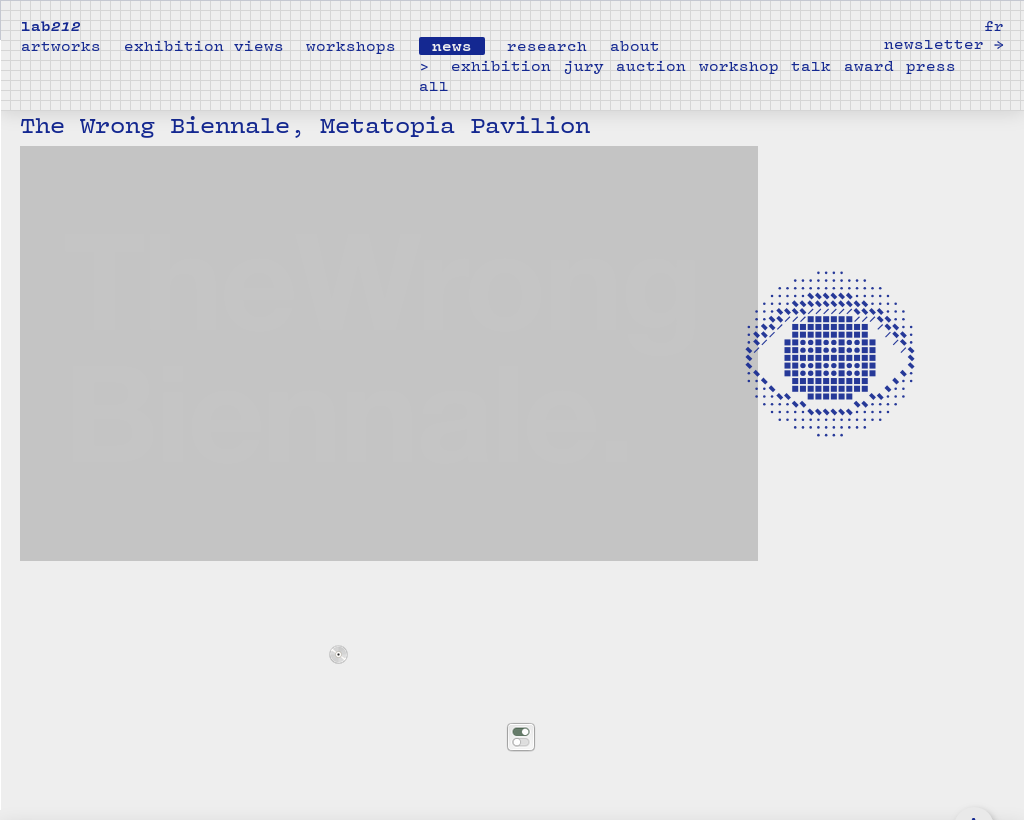 This screenshot has width=1024, height=820. I want to click on open gnome tweaks settings, so click(521, 737).